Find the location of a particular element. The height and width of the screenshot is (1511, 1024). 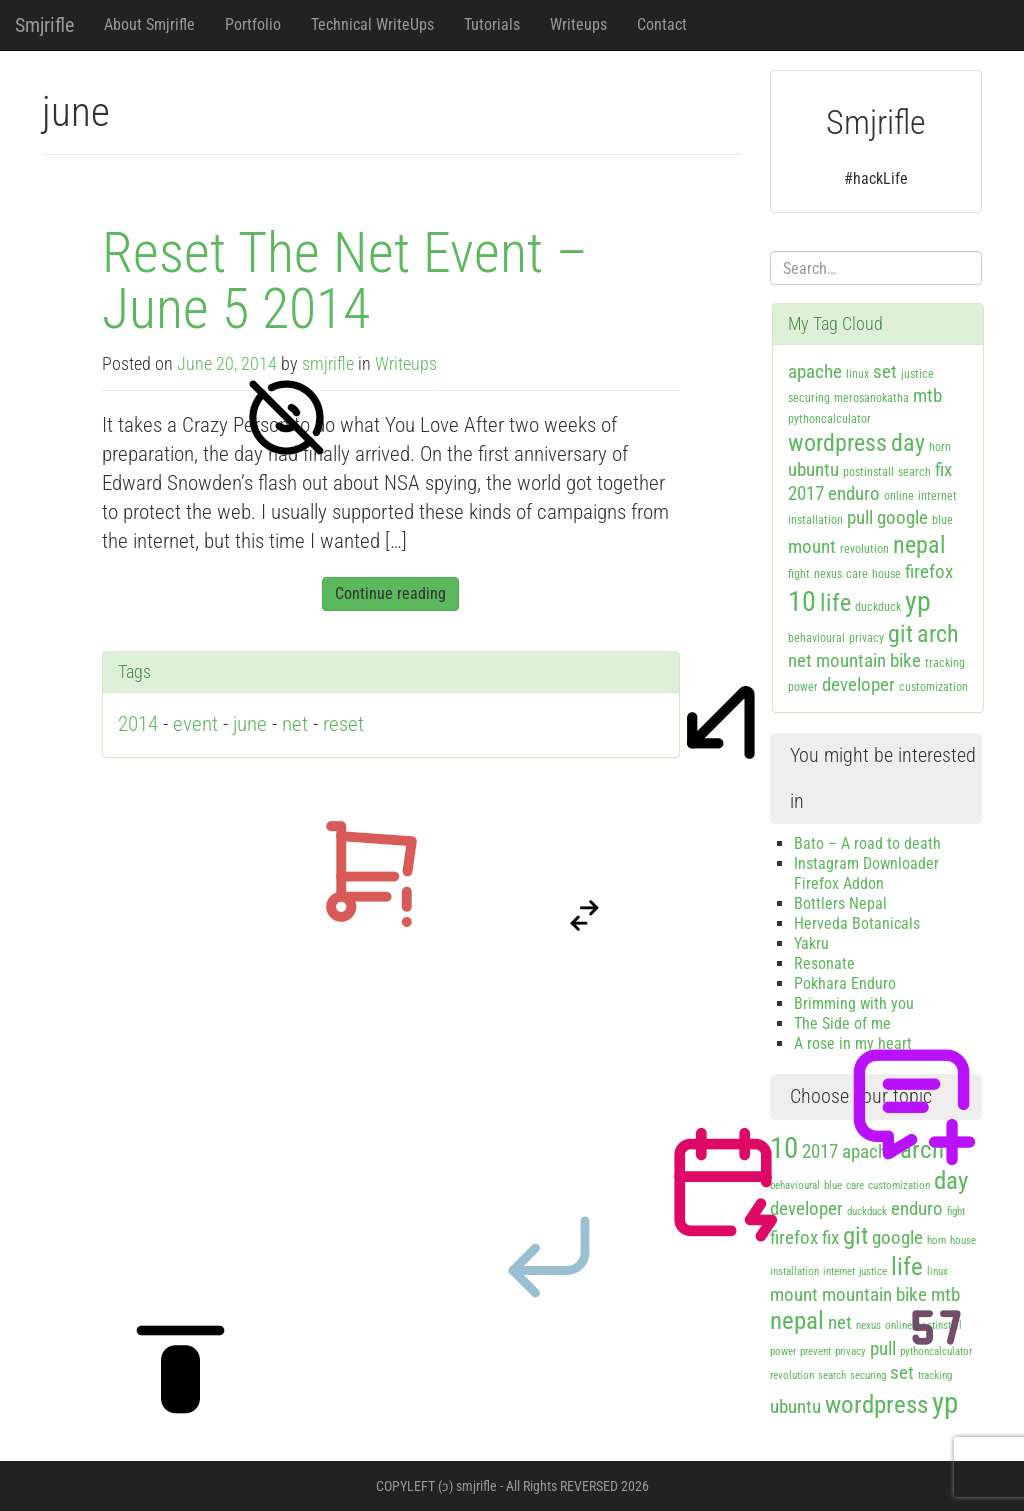

compose a new message is located at coordinates (911, 1101).